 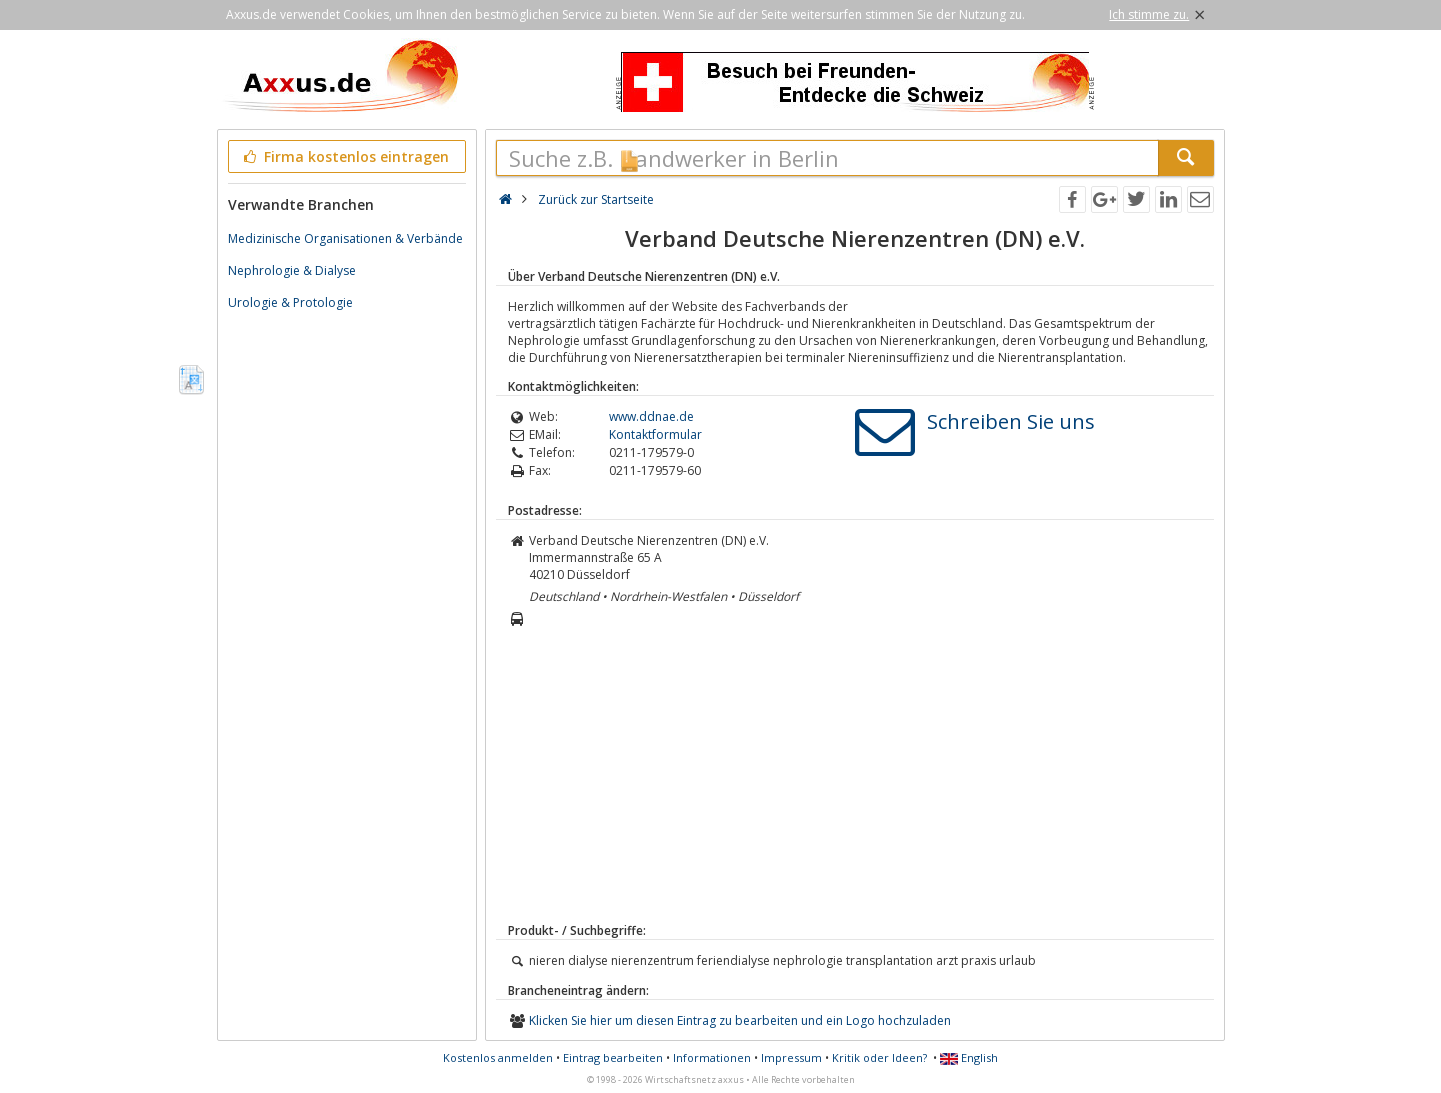 What do you see at coordinates (629, 161) in the screenshot?
I see `xar archive file type indicator` at bounding box center [629, 161].